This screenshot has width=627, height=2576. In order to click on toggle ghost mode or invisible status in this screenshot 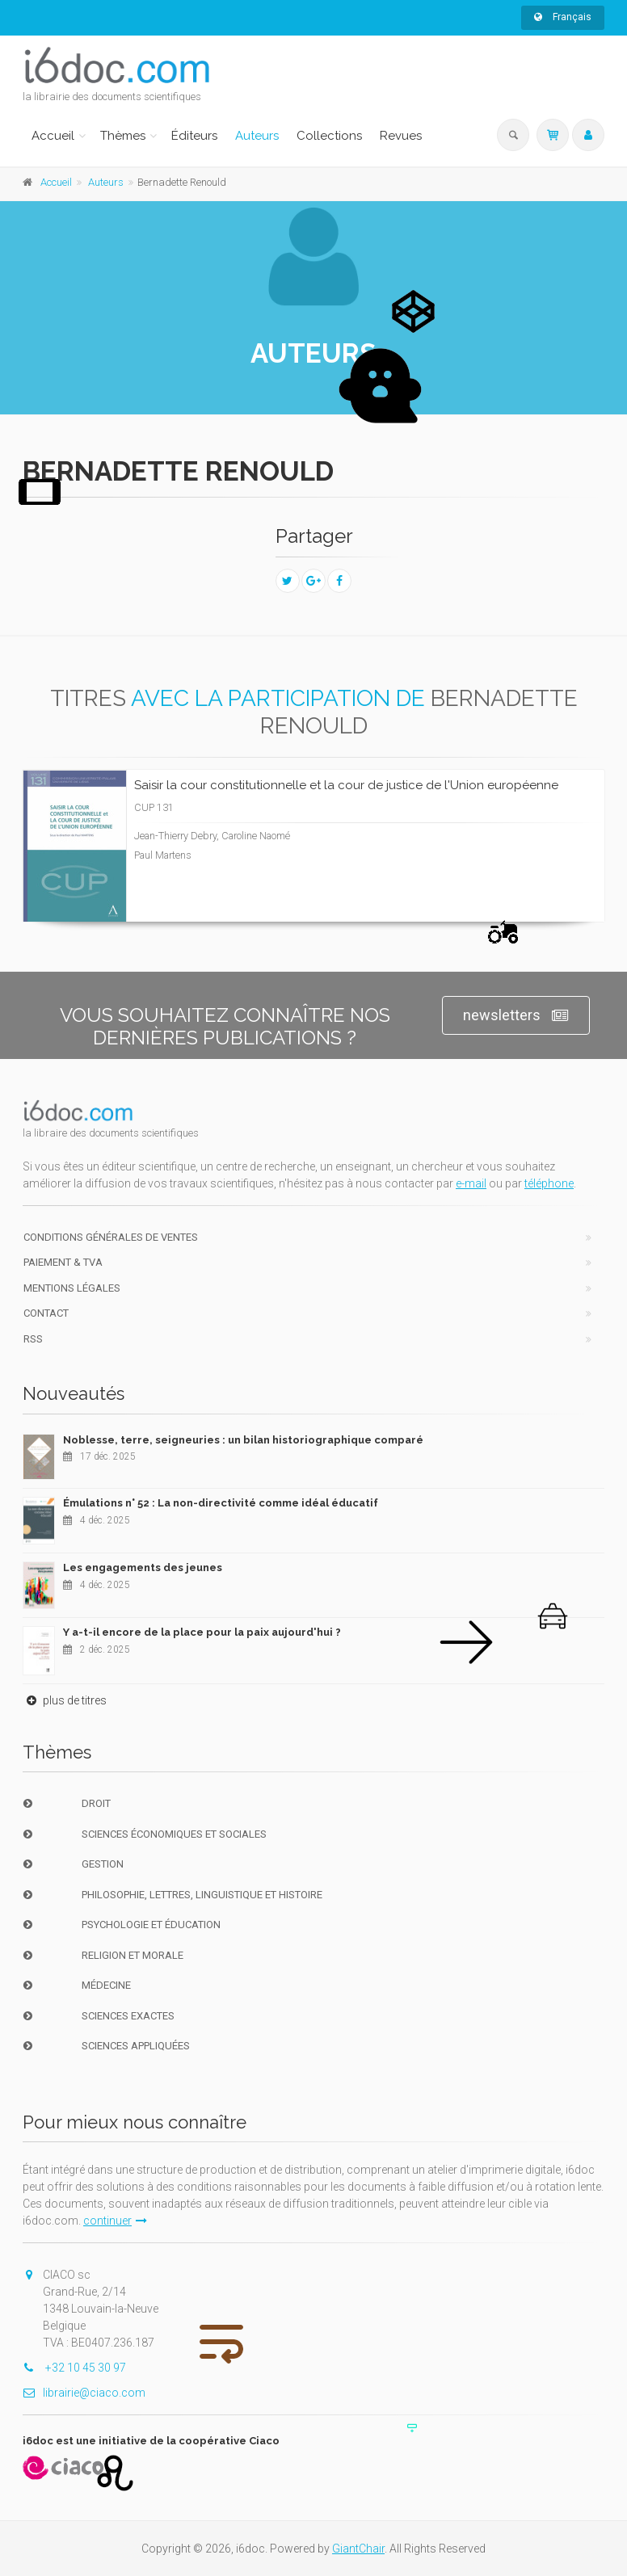, I will do `click(380, 385)`.